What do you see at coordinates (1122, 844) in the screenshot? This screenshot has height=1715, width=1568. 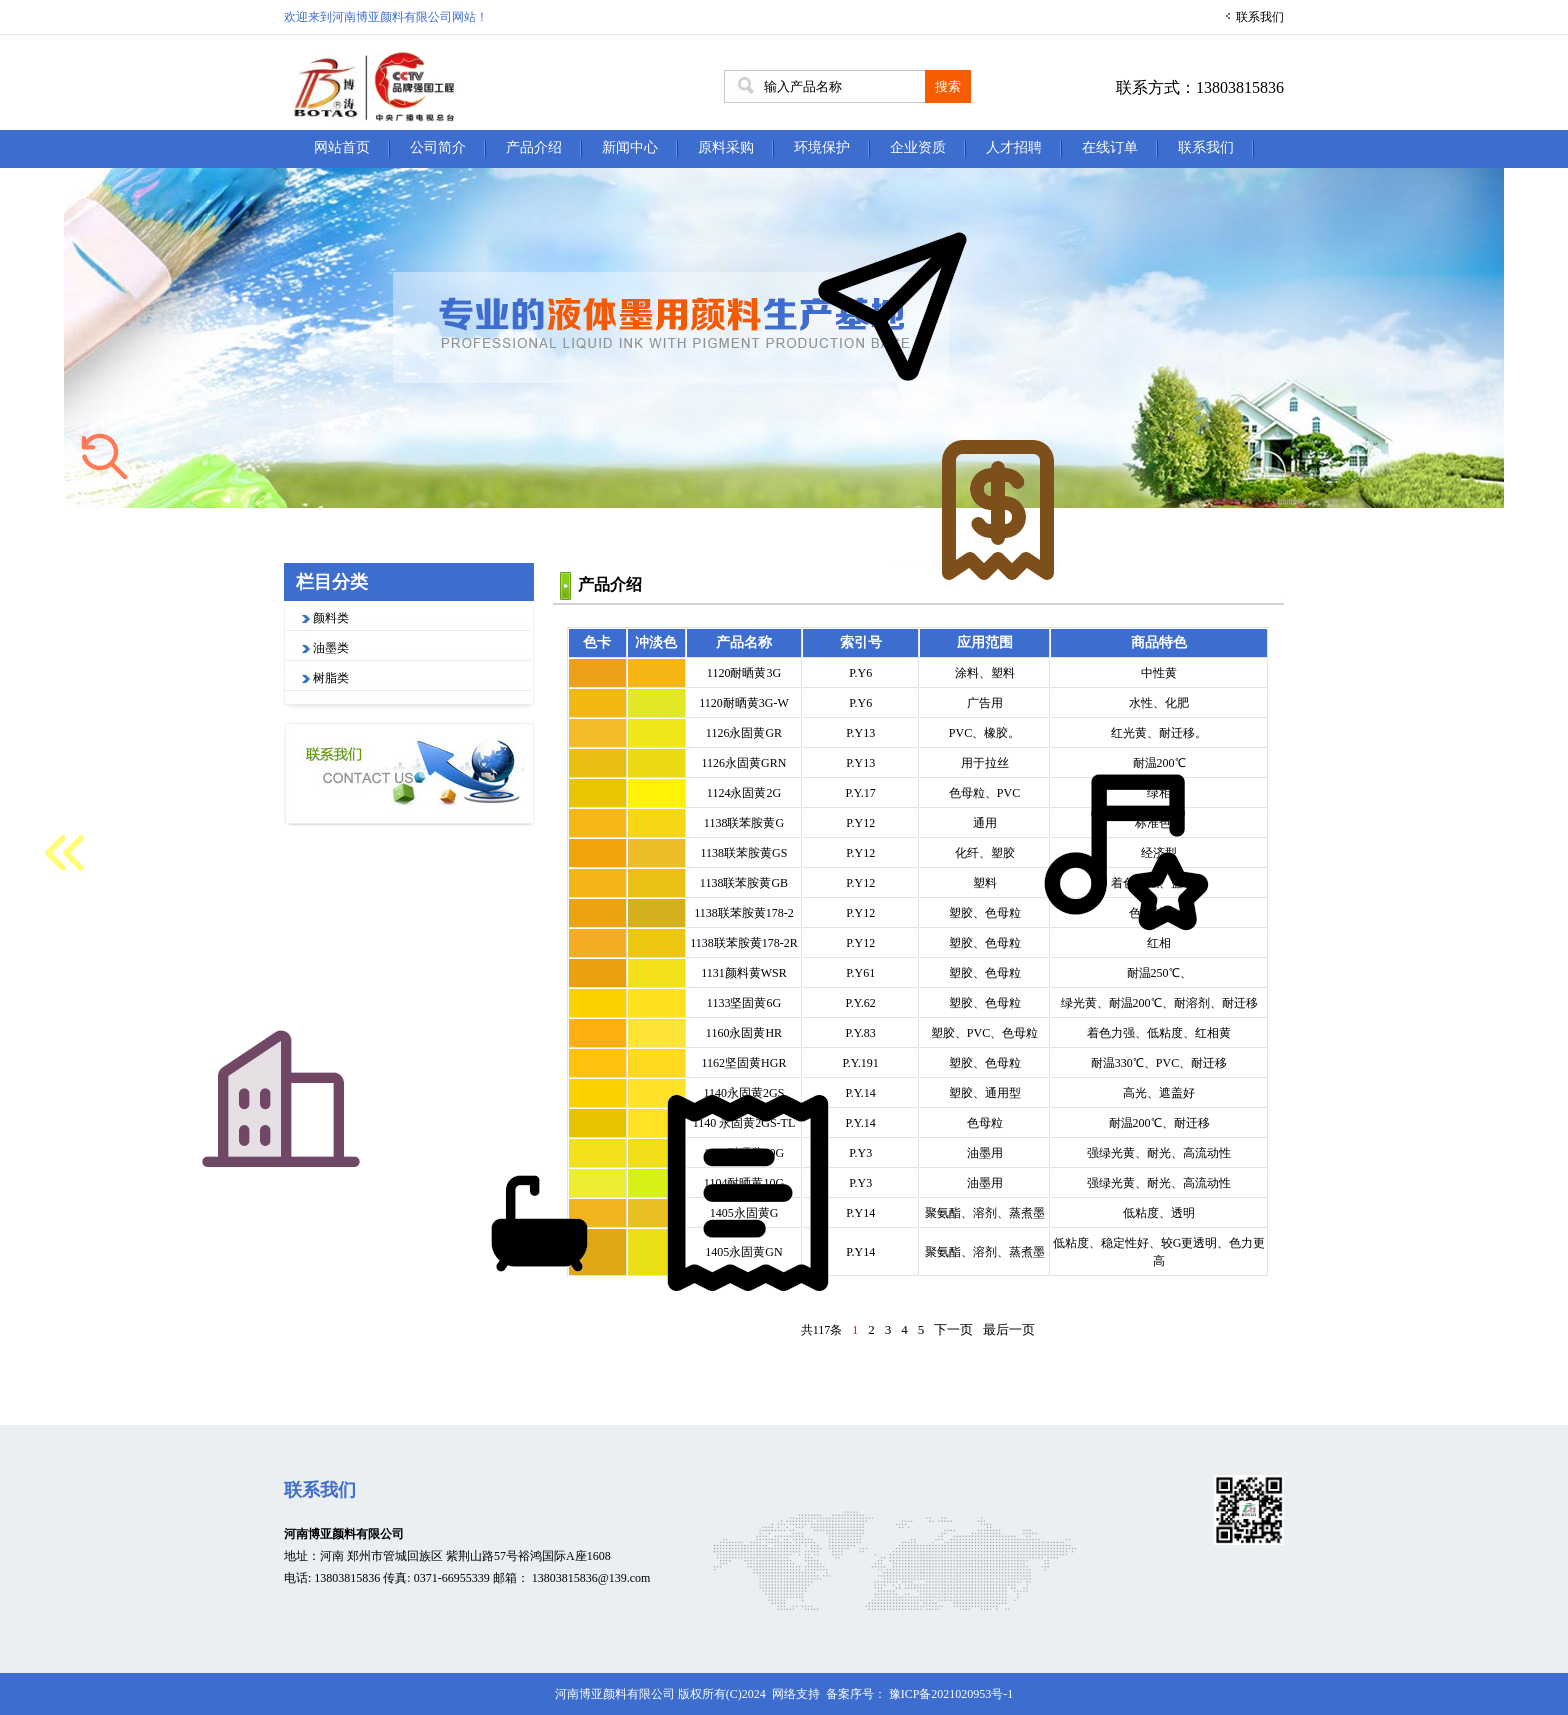 I see `add song to favorites` at bounding box center [1122, 844].